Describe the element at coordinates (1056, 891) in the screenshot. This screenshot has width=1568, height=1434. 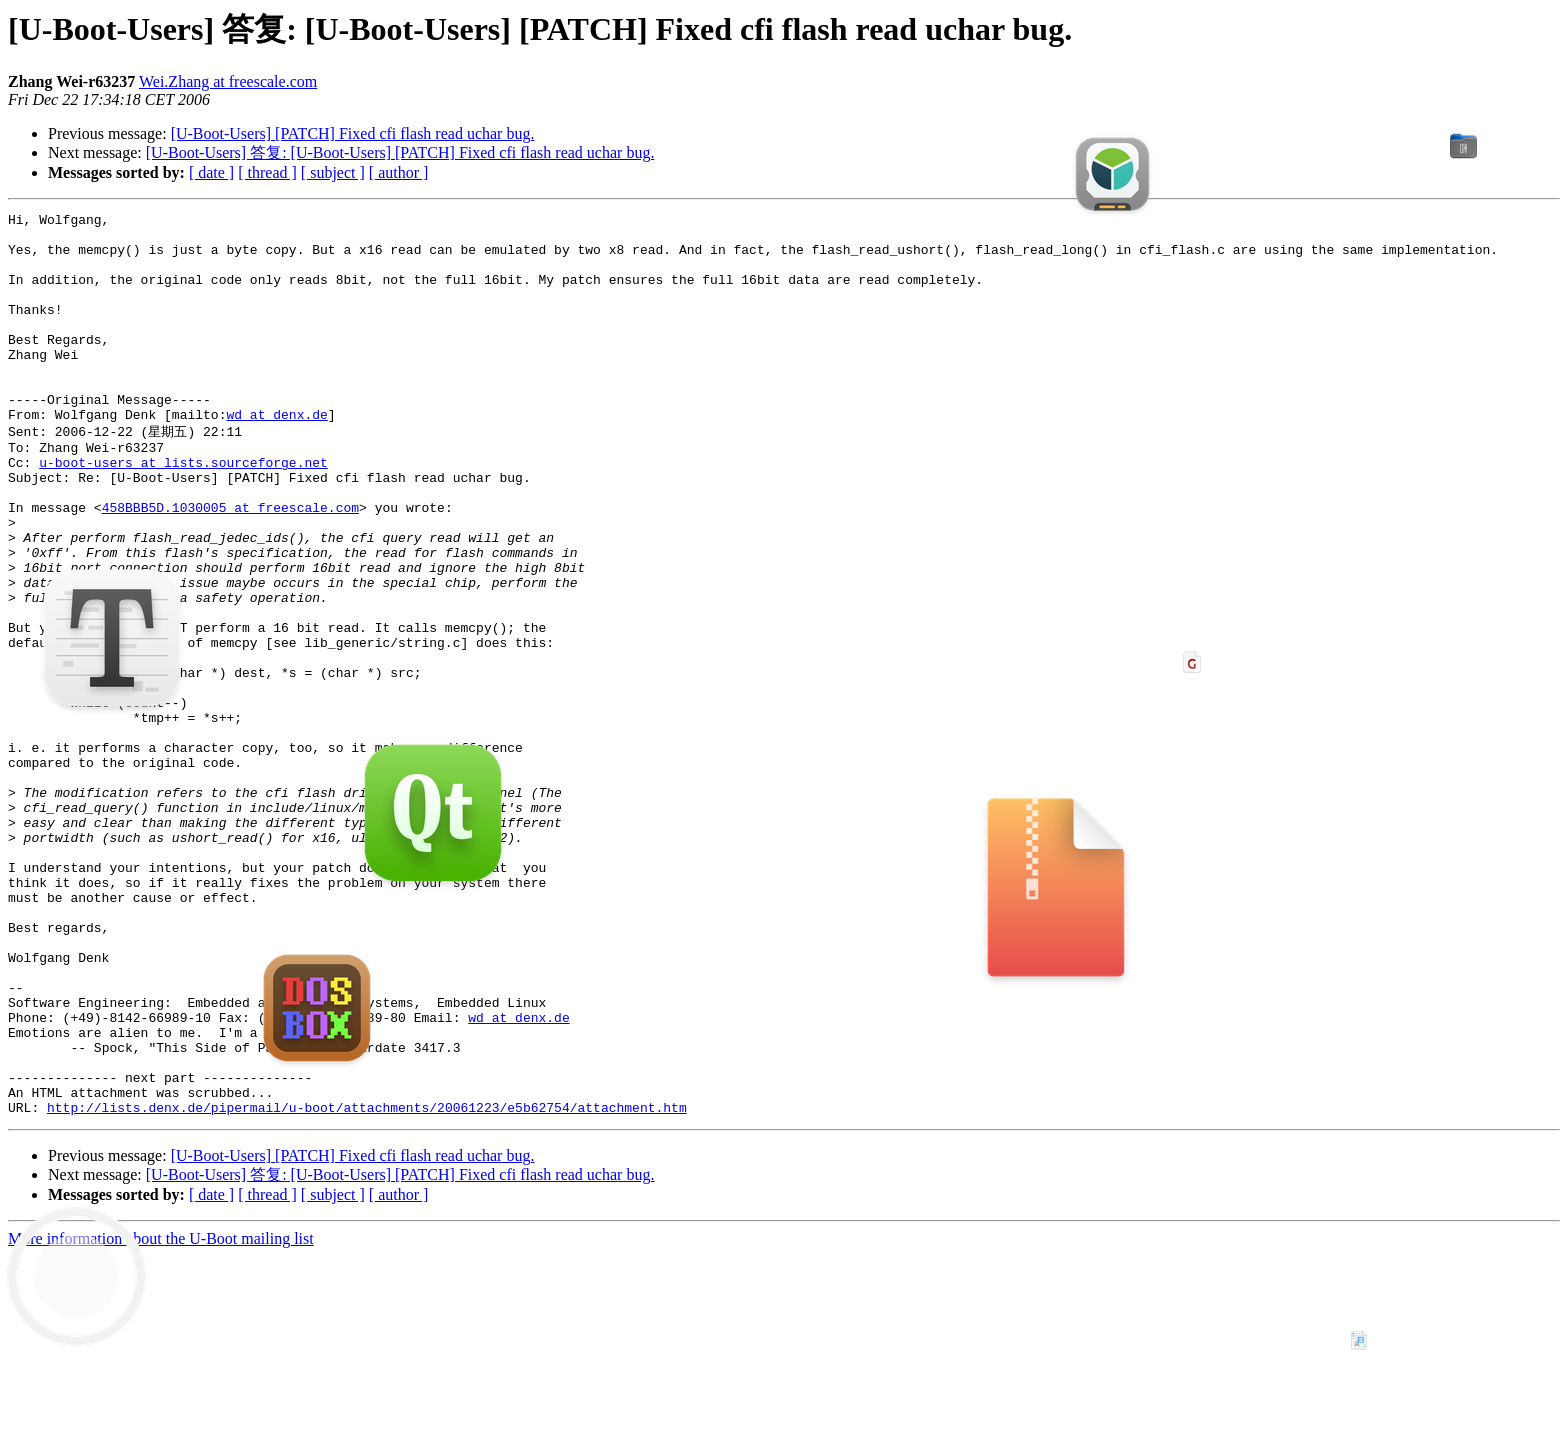
I see `a compressed tar archive file` at that location.